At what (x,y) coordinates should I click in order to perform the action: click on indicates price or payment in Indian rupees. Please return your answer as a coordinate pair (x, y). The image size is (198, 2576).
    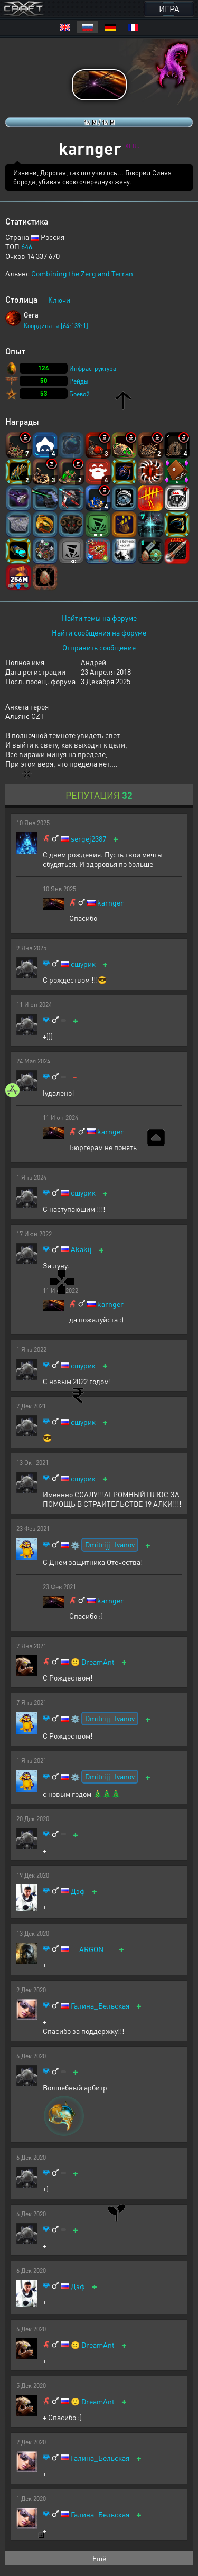
    Looking at the image, I should click on (78, 1395).